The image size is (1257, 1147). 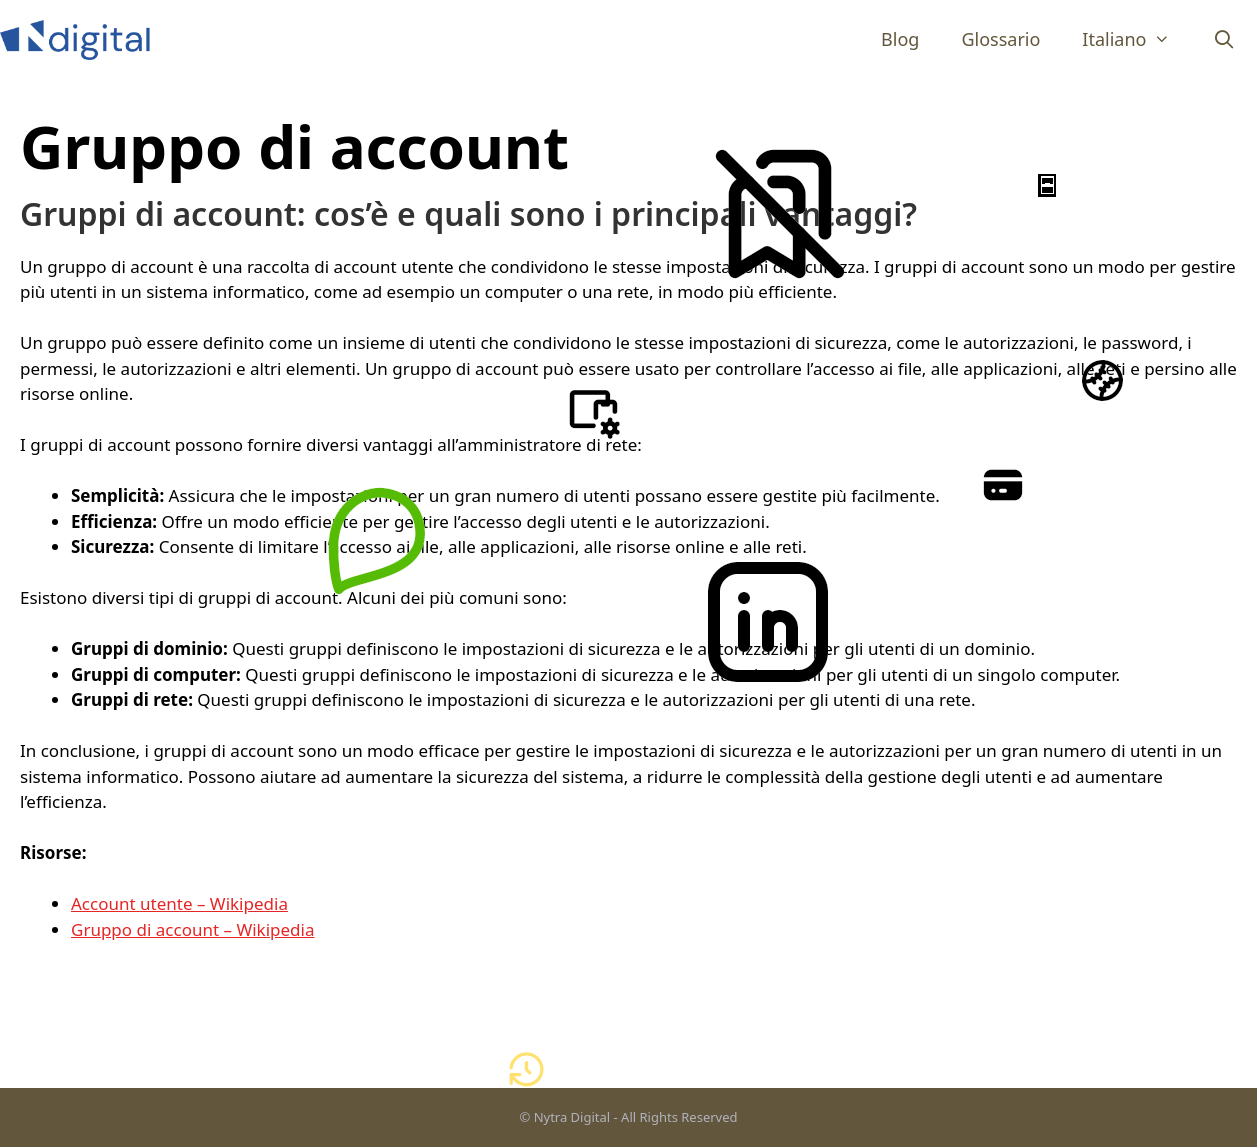 What do you see at coordinates (1102, 380) in the screenshot?
I see `view baseball scores or stats` at bounding box center [1102, 380].